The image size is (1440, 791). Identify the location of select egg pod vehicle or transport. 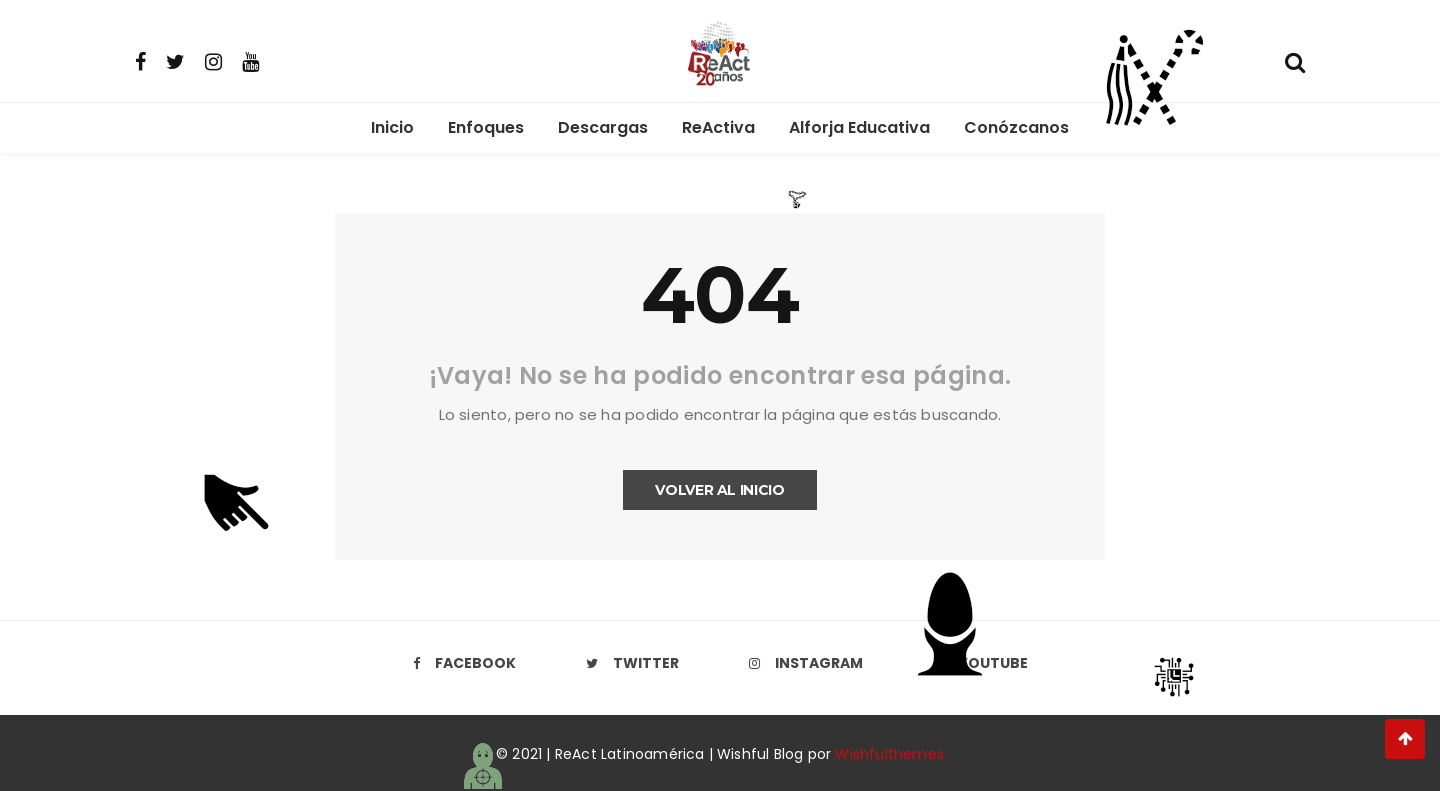
(950, 624).